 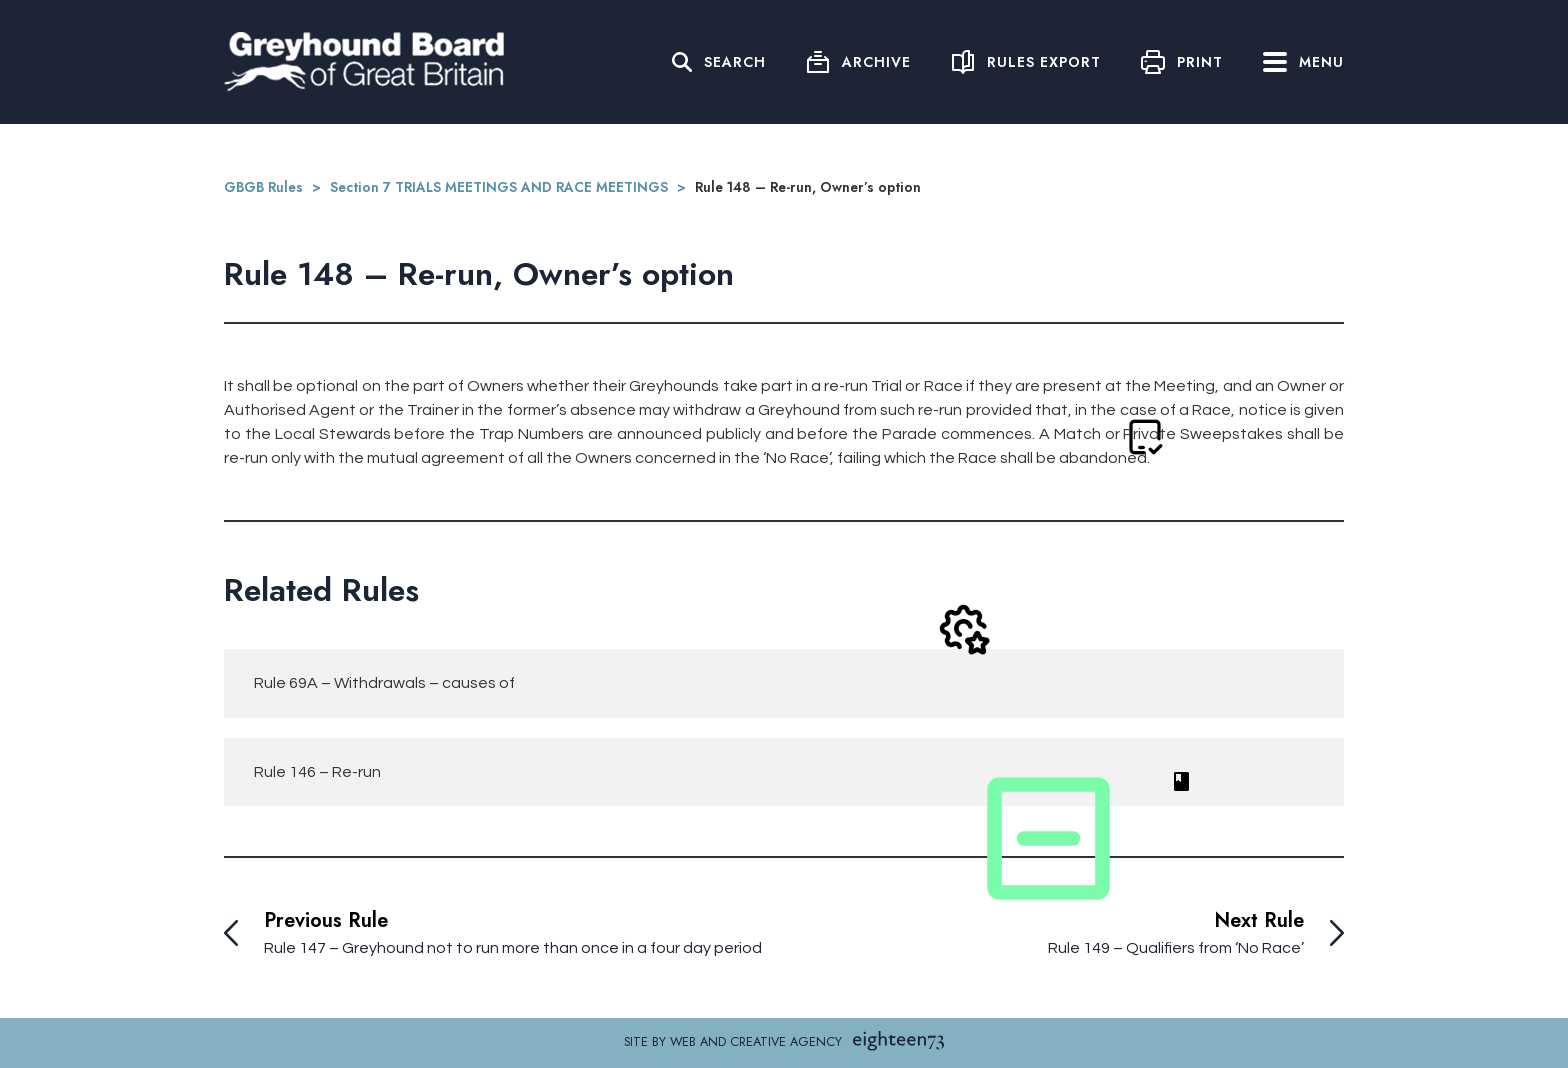 I want to click on ipad successfully connected or paired, so click(x=1145, y=437).